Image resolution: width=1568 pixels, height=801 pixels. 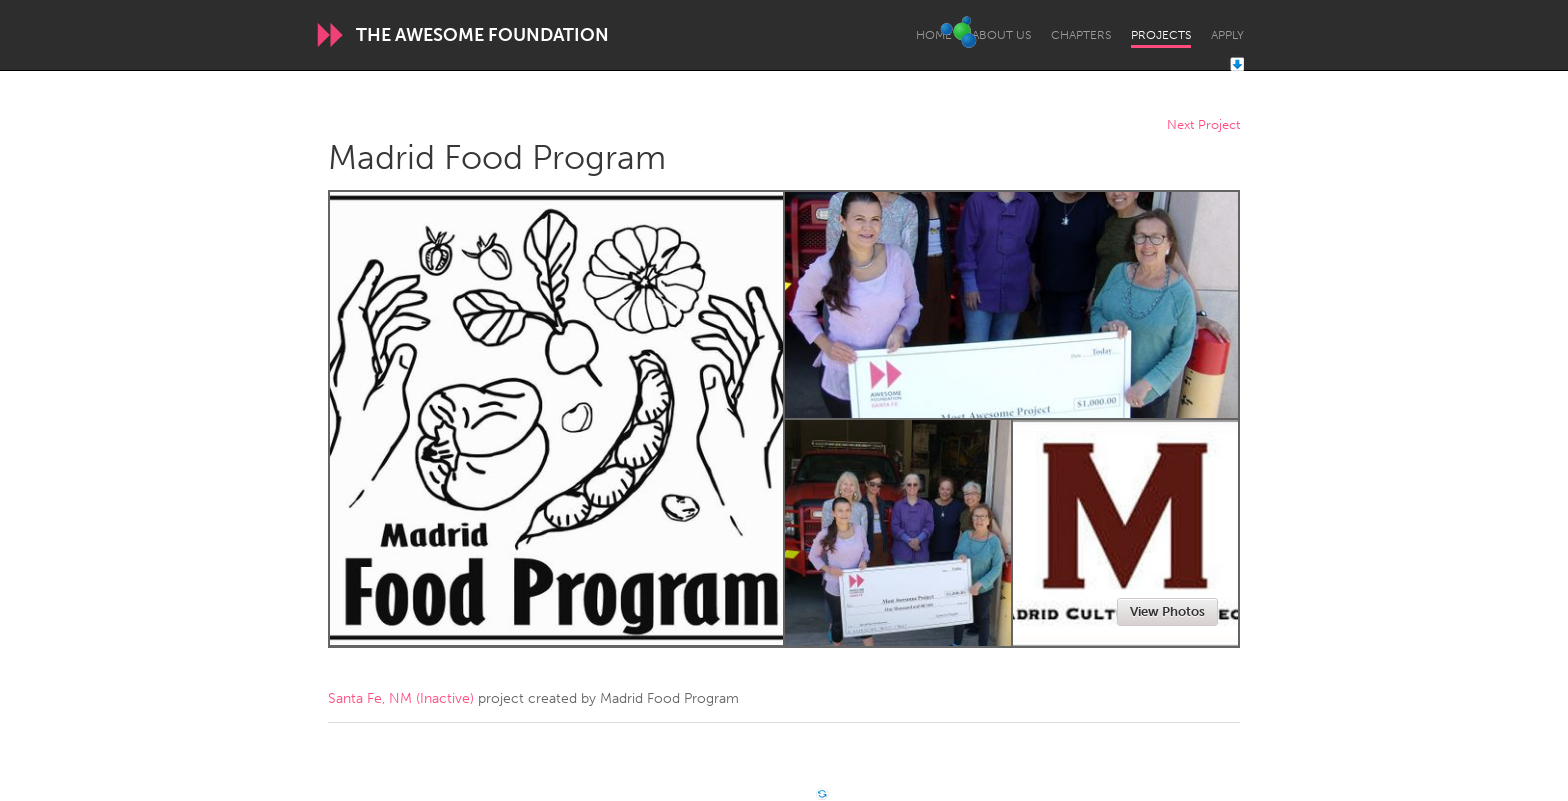 I want to click on indicates content is syncing or refreshing, so click(x=829, y=787).